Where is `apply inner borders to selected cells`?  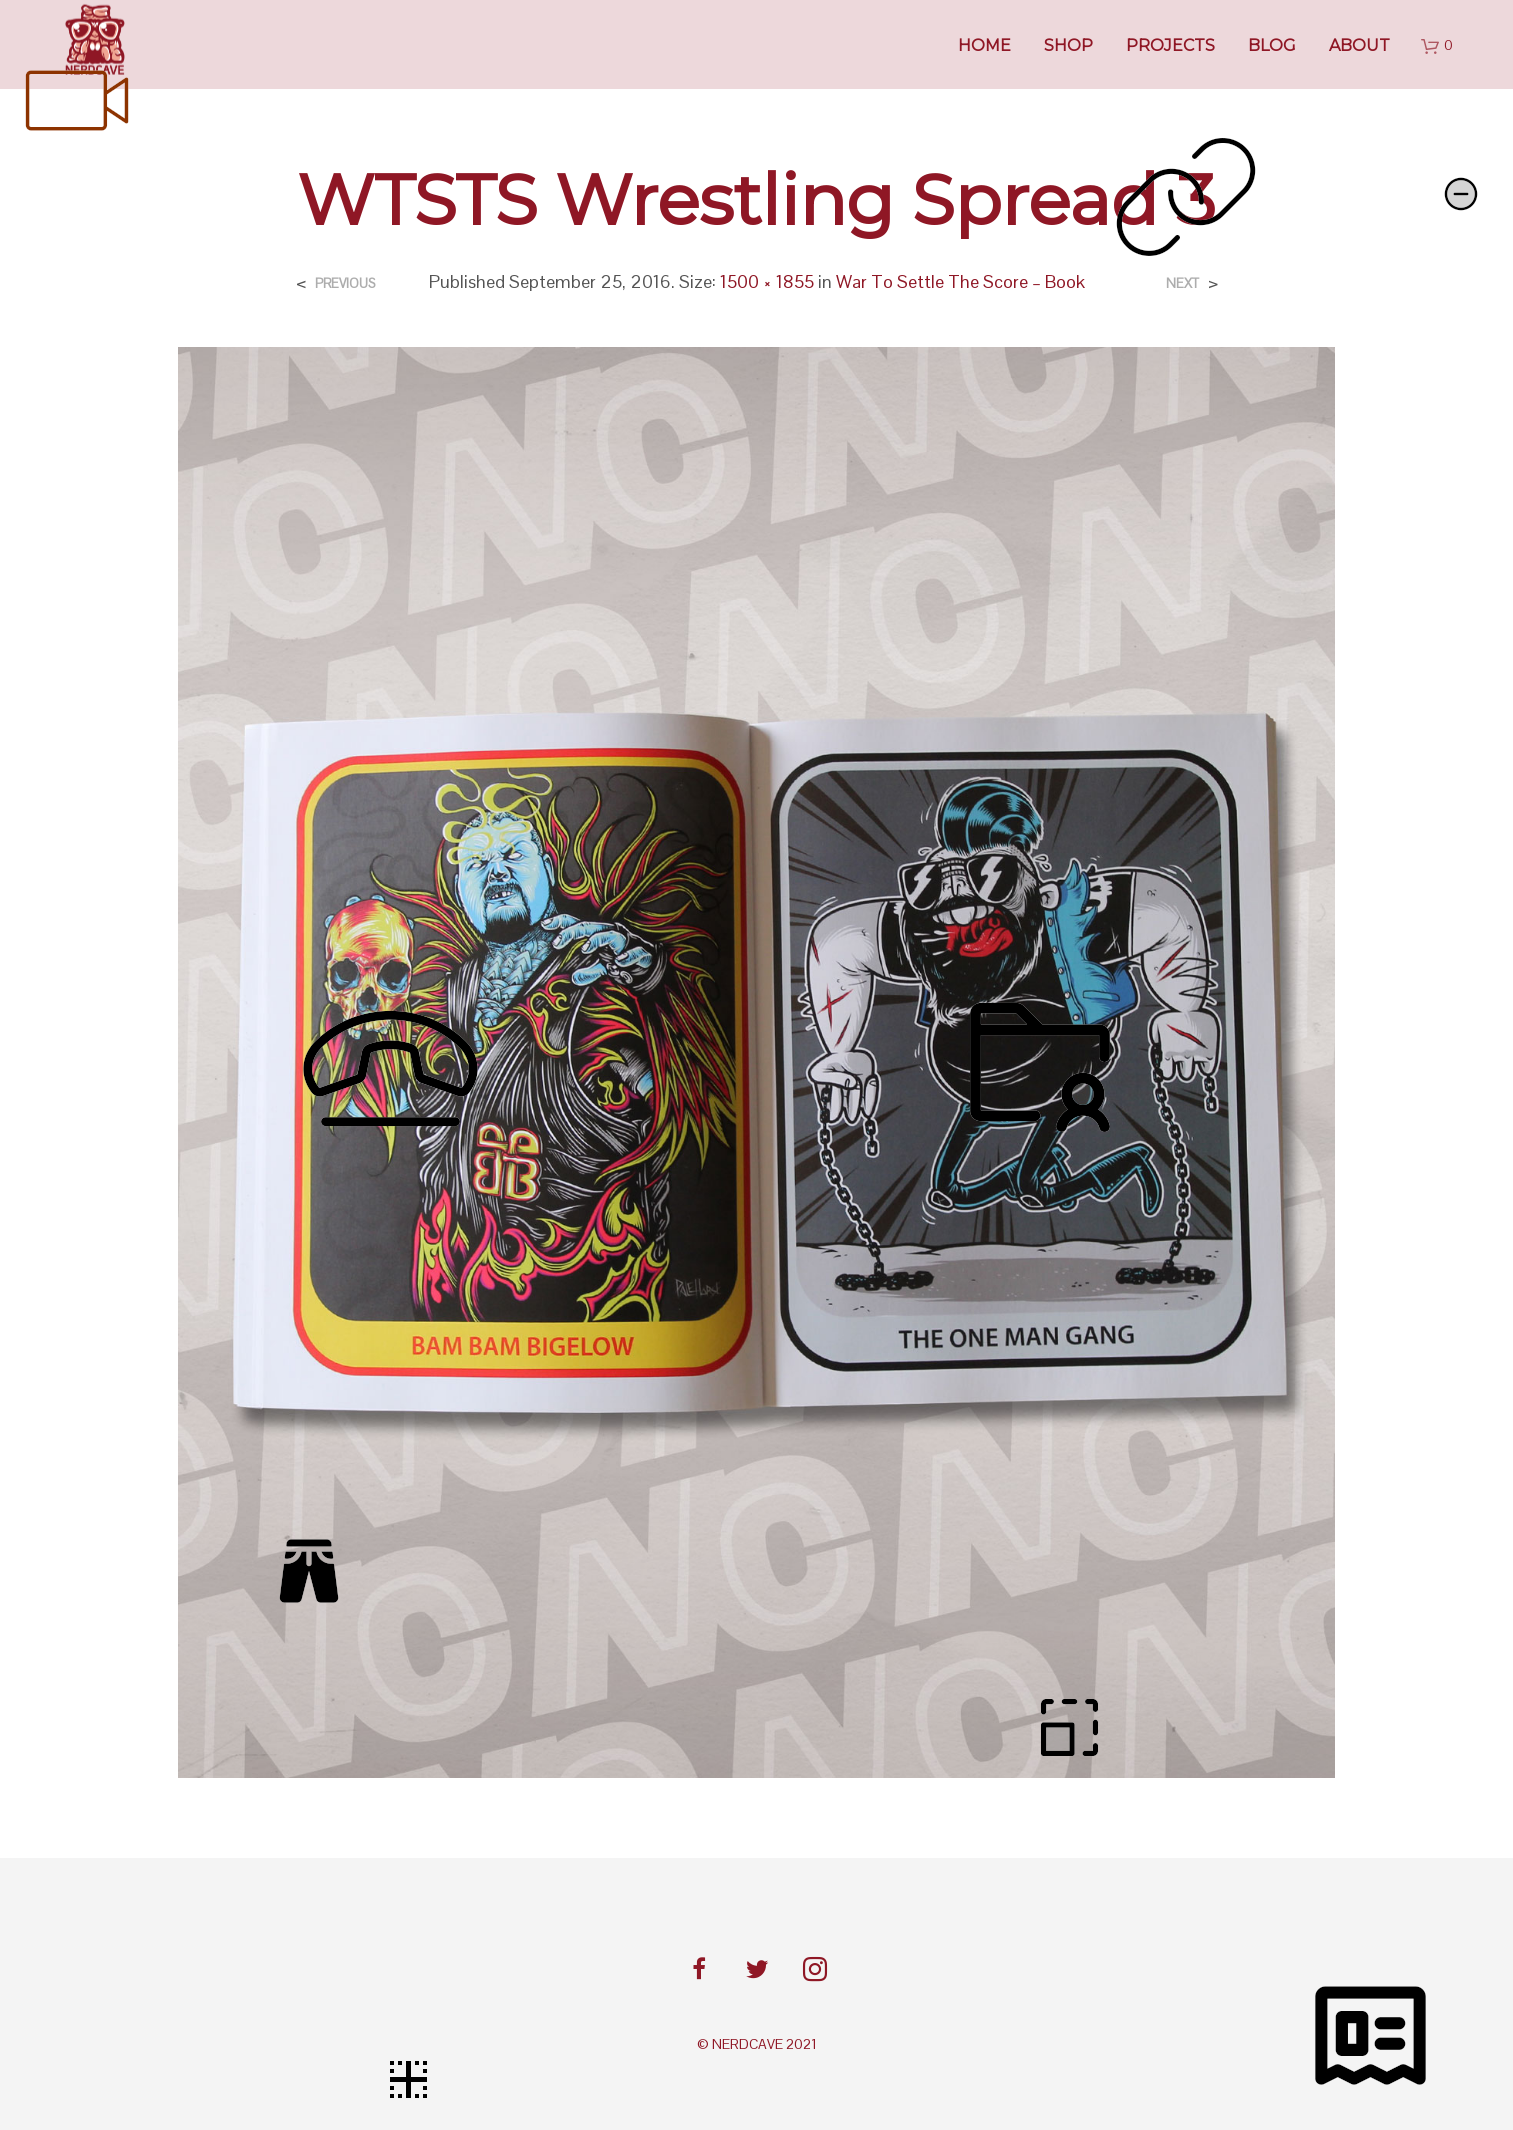
apply inner borders to selected cells is located at coordinates (408, 2079).